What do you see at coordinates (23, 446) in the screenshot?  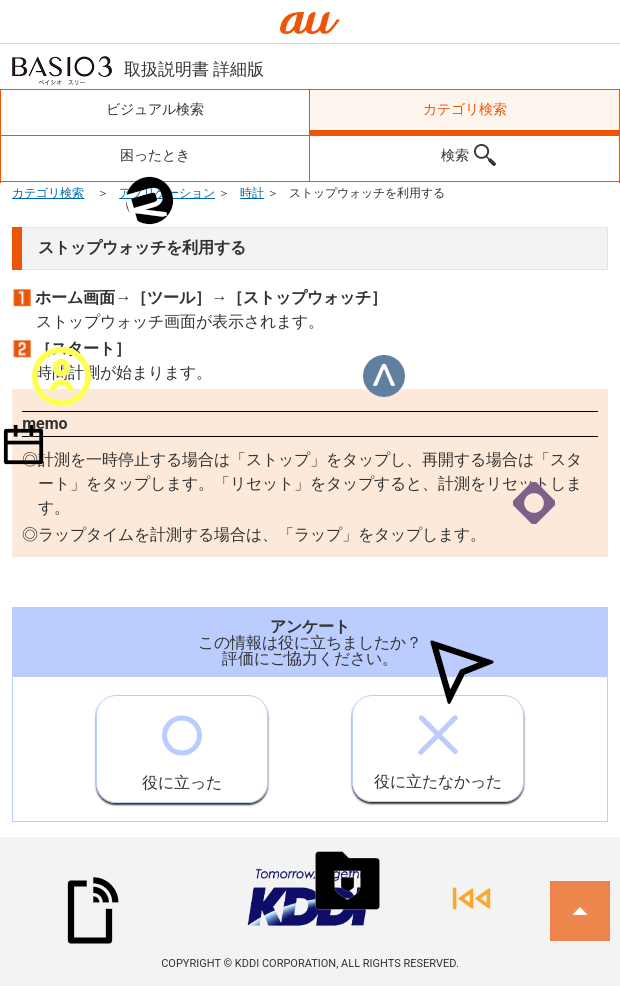 I see `view calendar or schedule` at bounding box center [23, 446].